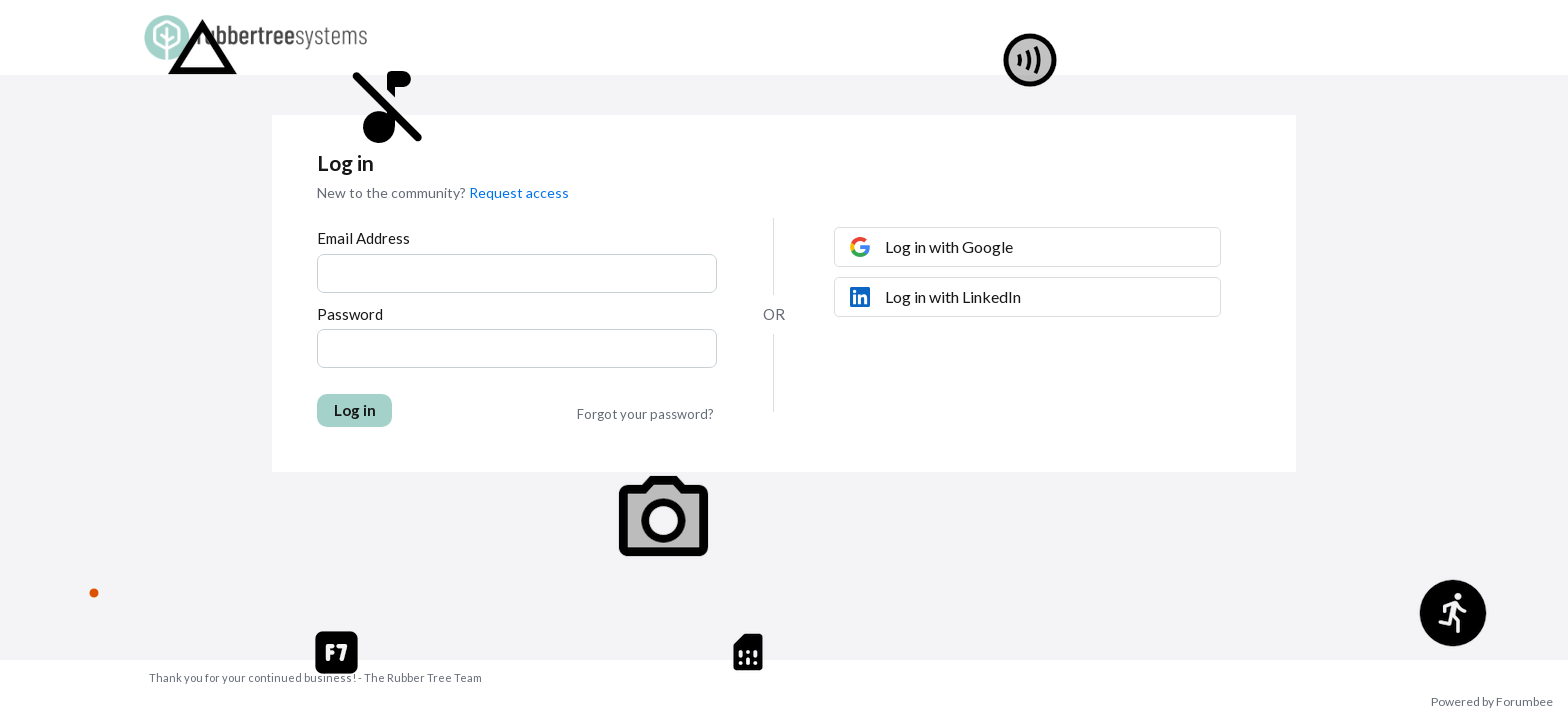 The width and height of the screenshot is (1568, 720). I want to click on indicates an active or selected state, so click(94, 593).